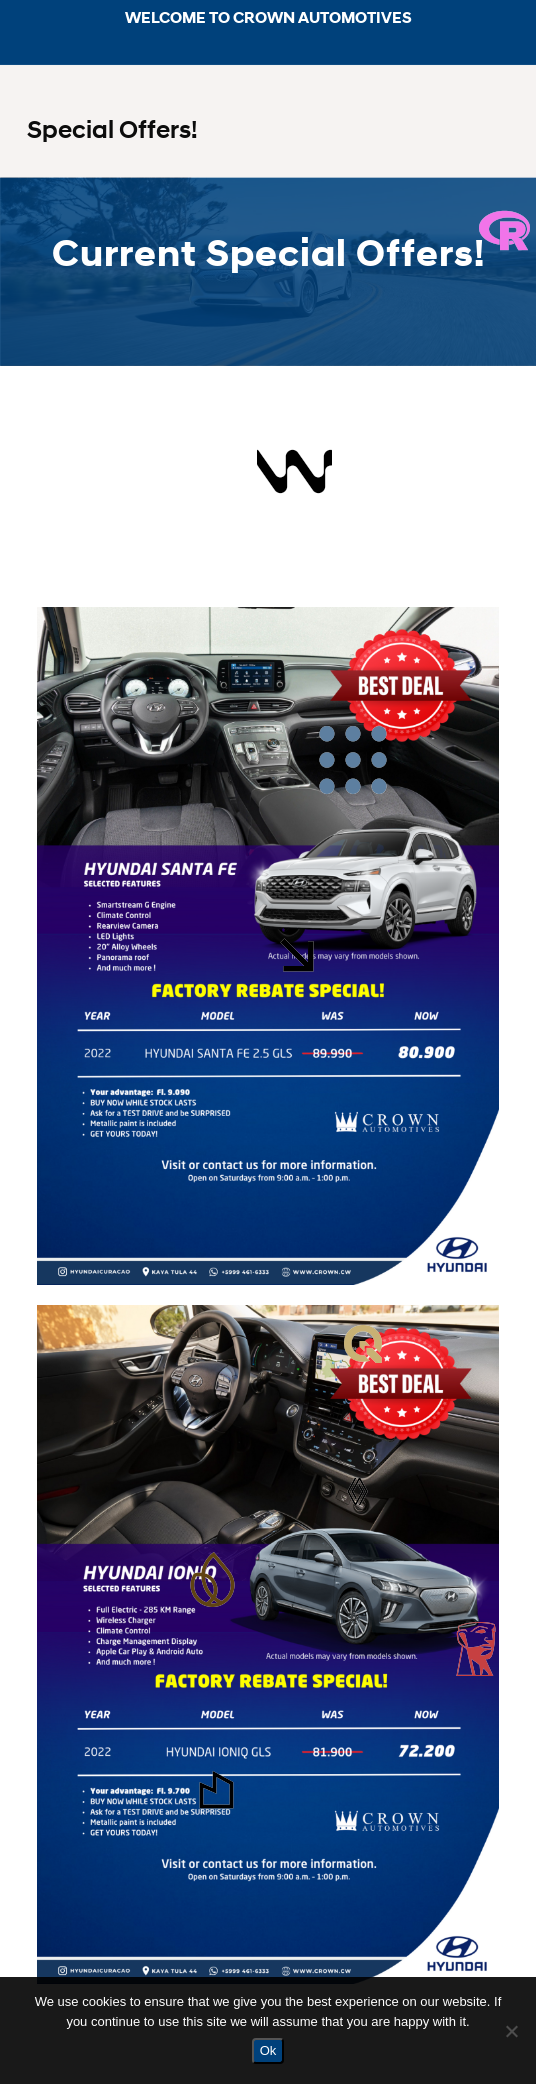 This screenshot has width=536, height=2084. I want to click on open windsurf code editor, so click(294, 471).